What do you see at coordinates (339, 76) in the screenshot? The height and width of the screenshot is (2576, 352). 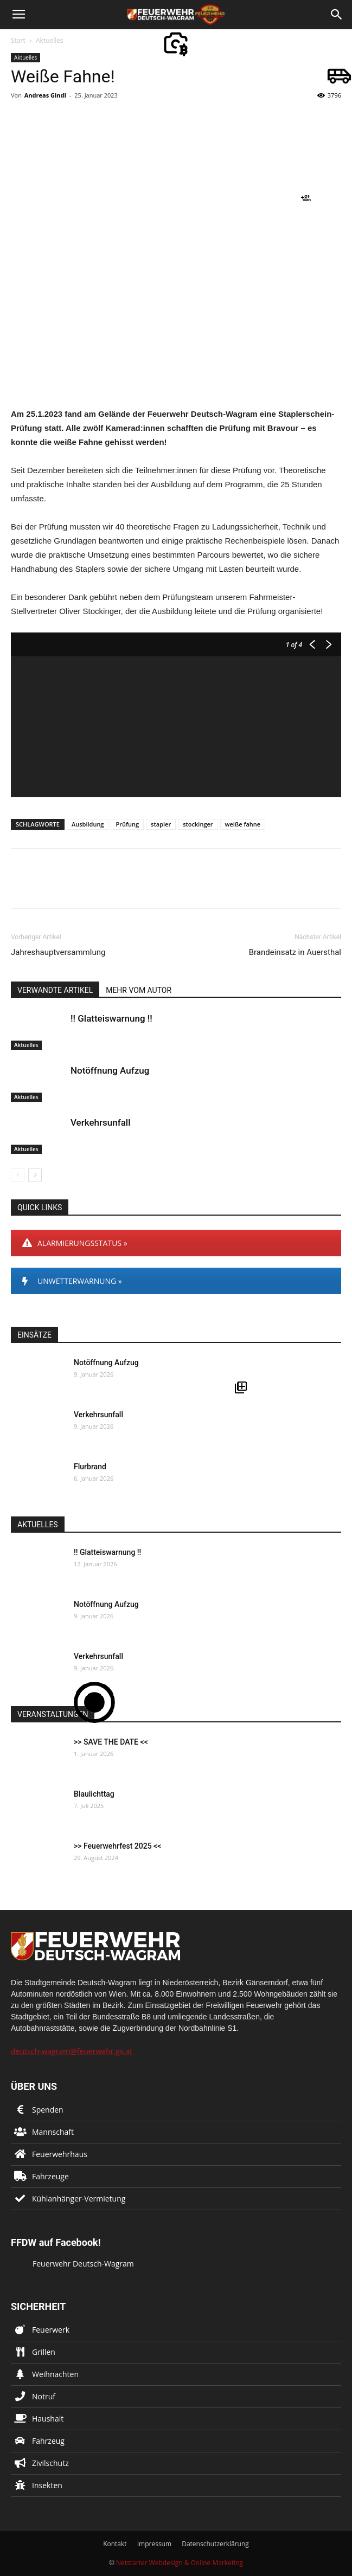 I see `access airport shuttle services` at bounding box center [339, 76].